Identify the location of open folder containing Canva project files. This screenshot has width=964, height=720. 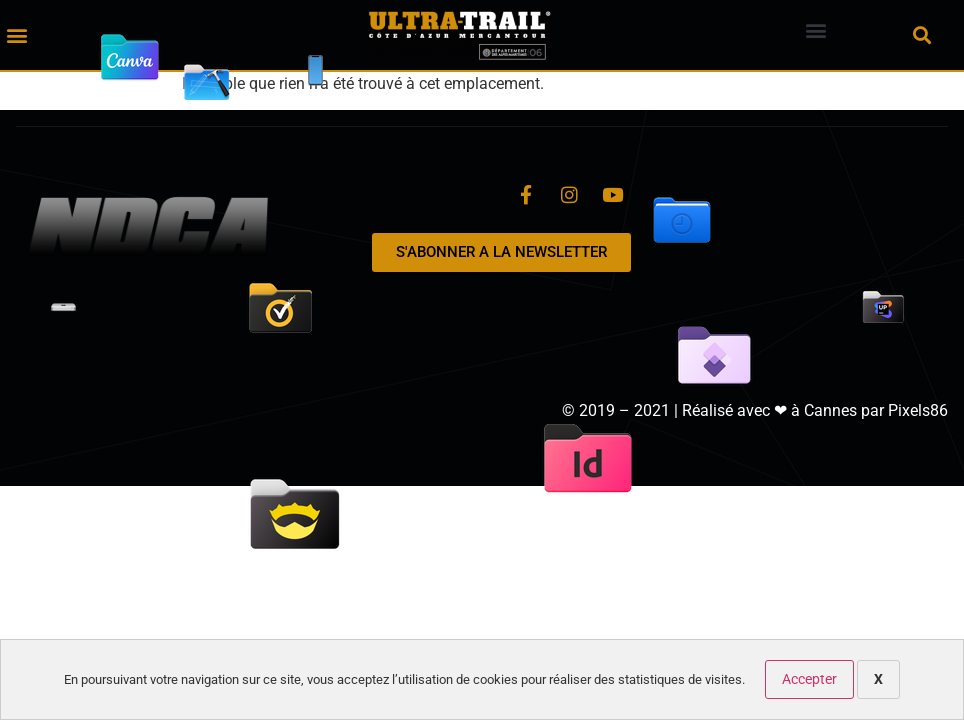
(129, 58).